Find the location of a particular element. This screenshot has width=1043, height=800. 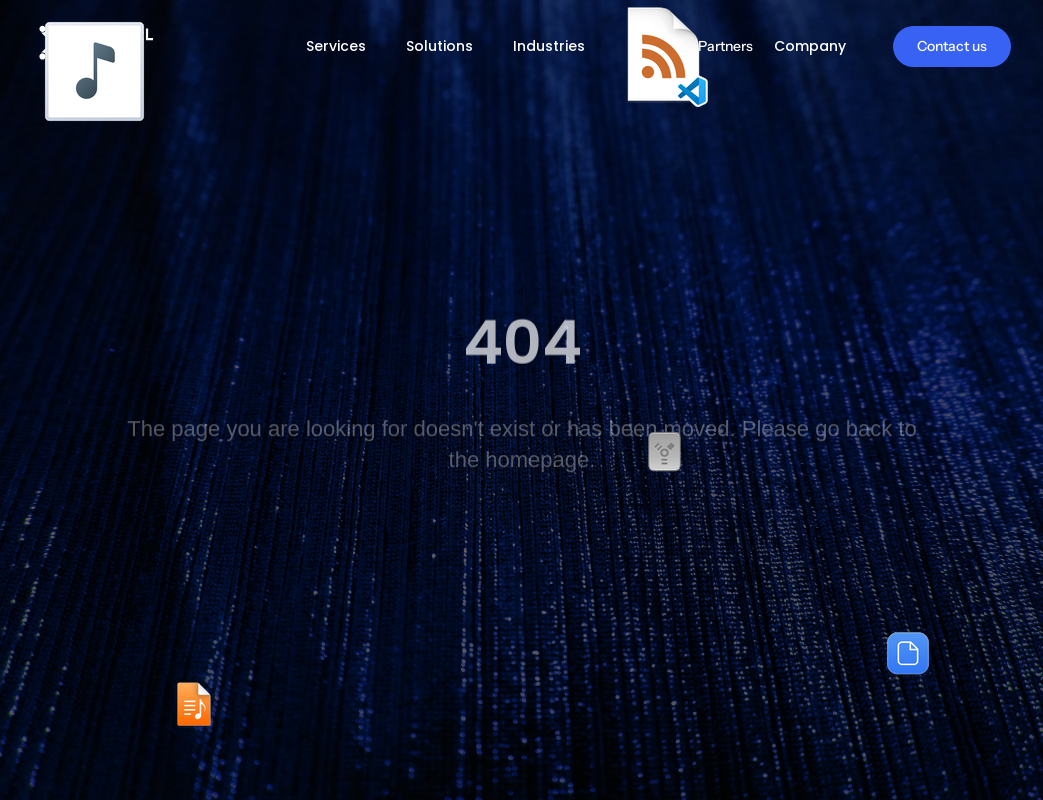

open or edit an xml file in visual studio code is located at coordinates (663, 56).